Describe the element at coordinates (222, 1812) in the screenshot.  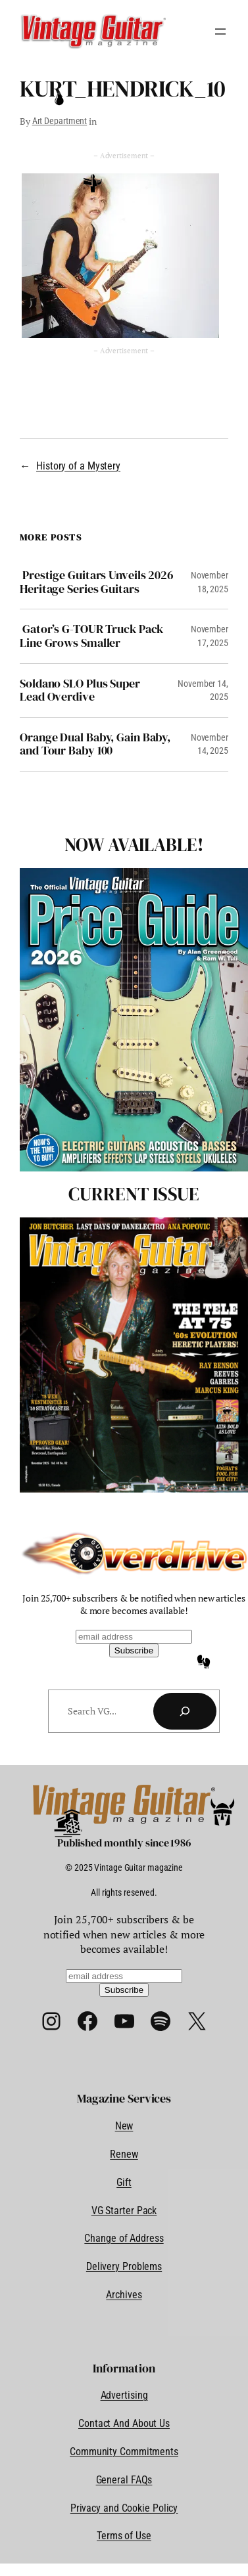
I see `select viking or warrior character class` at that location.